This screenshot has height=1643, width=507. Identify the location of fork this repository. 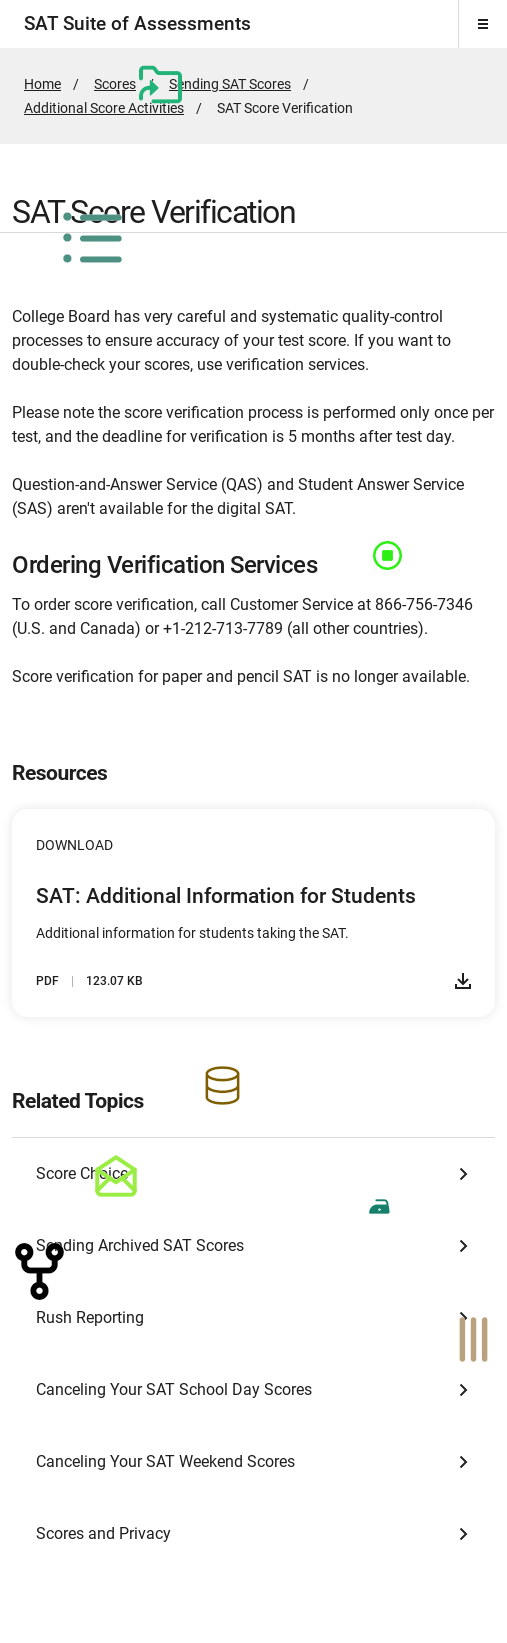
(39, 1271).